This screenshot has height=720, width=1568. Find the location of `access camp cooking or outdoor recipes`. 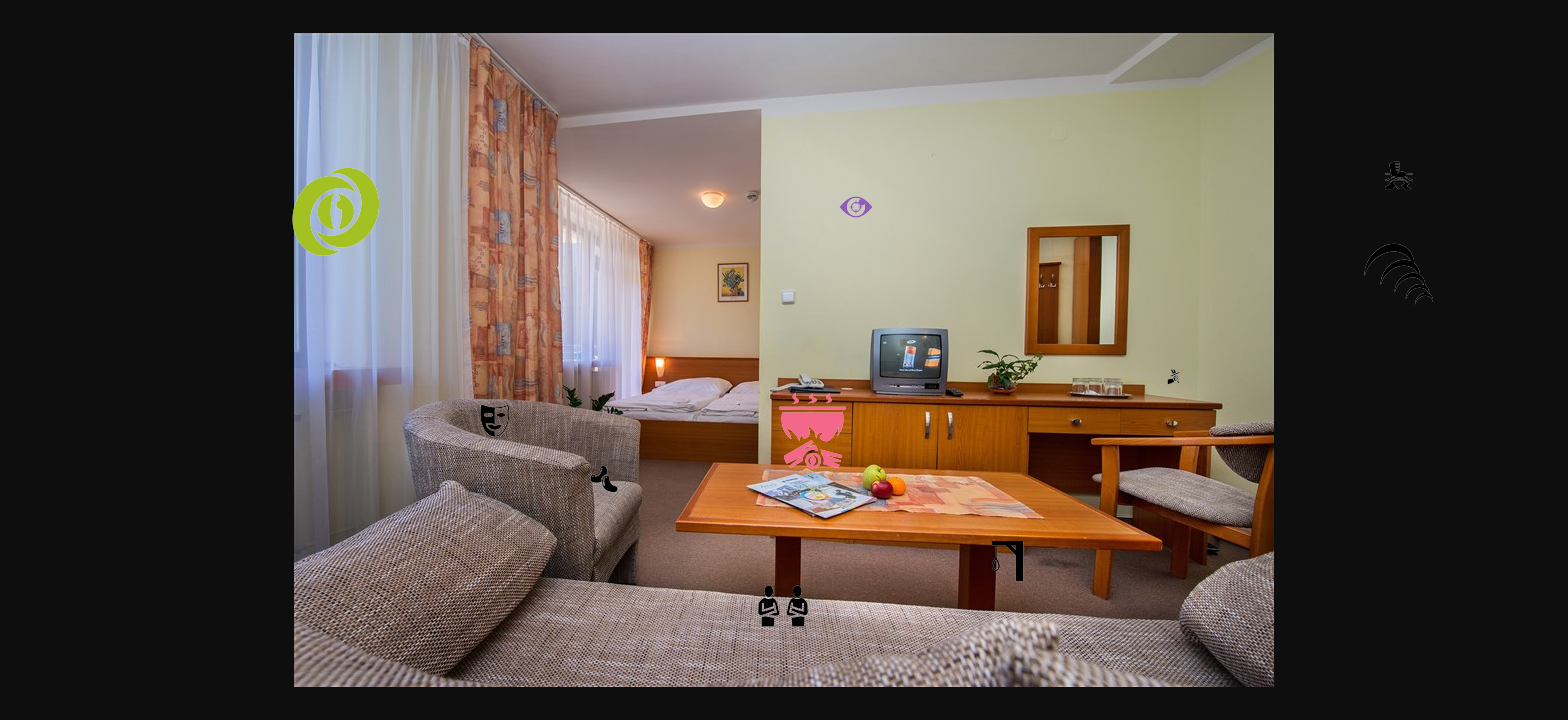

access camp cooking or outdoor recipes is located at coordinates (812, 430).